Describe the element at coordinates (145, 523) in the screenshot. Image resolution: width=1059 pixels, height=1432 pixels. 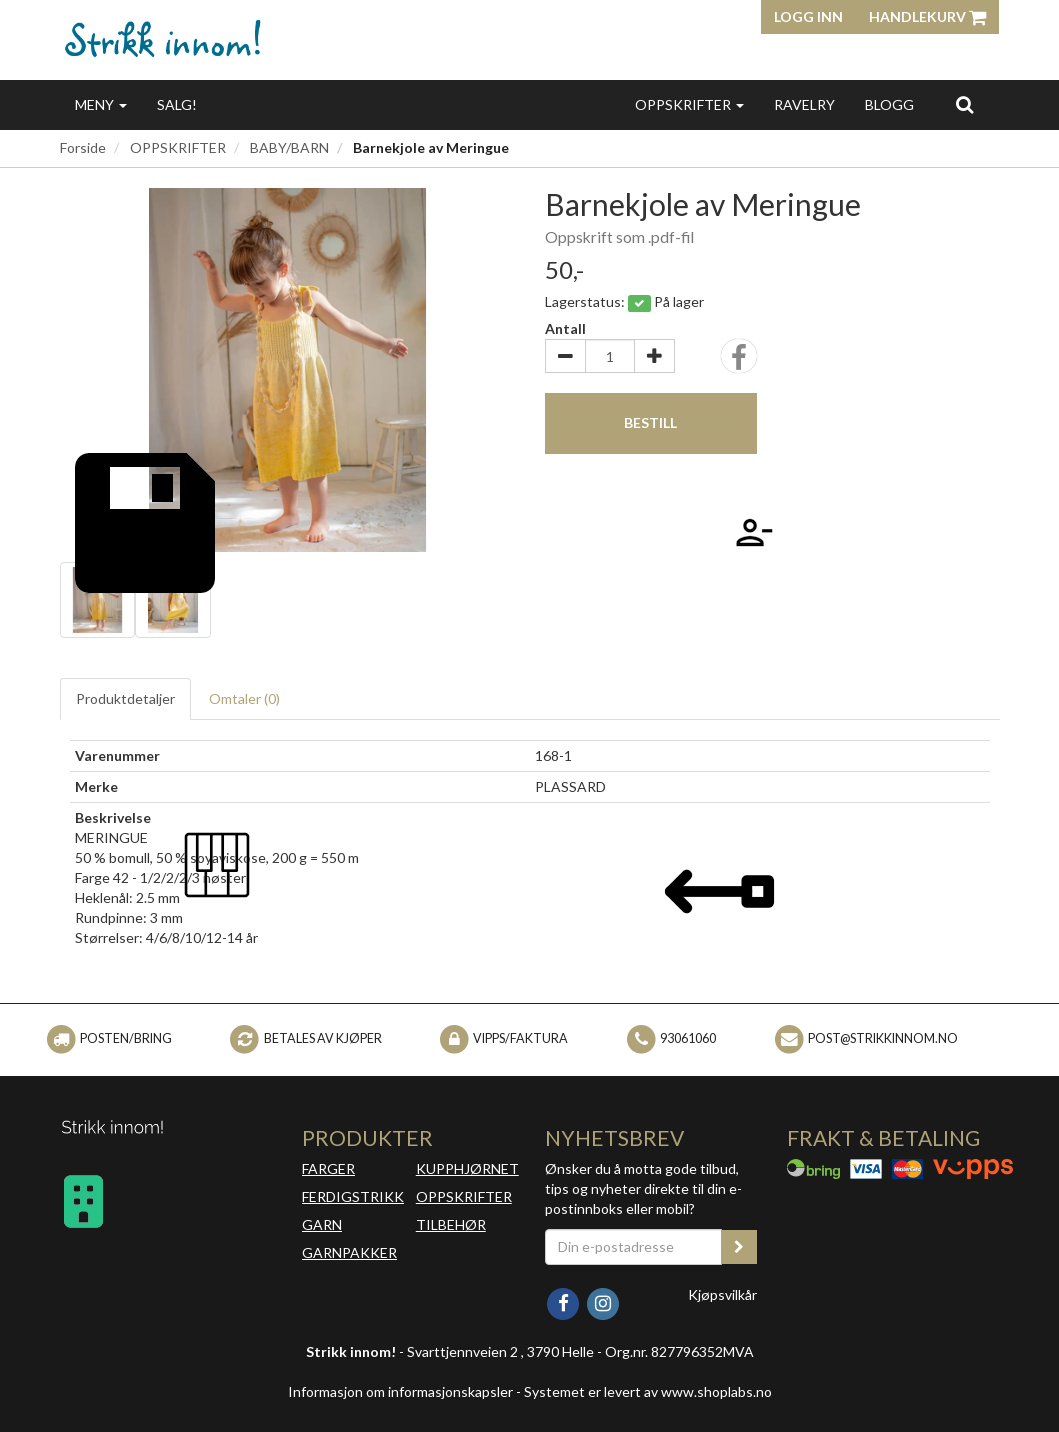
I see `save current file or document` at that location.